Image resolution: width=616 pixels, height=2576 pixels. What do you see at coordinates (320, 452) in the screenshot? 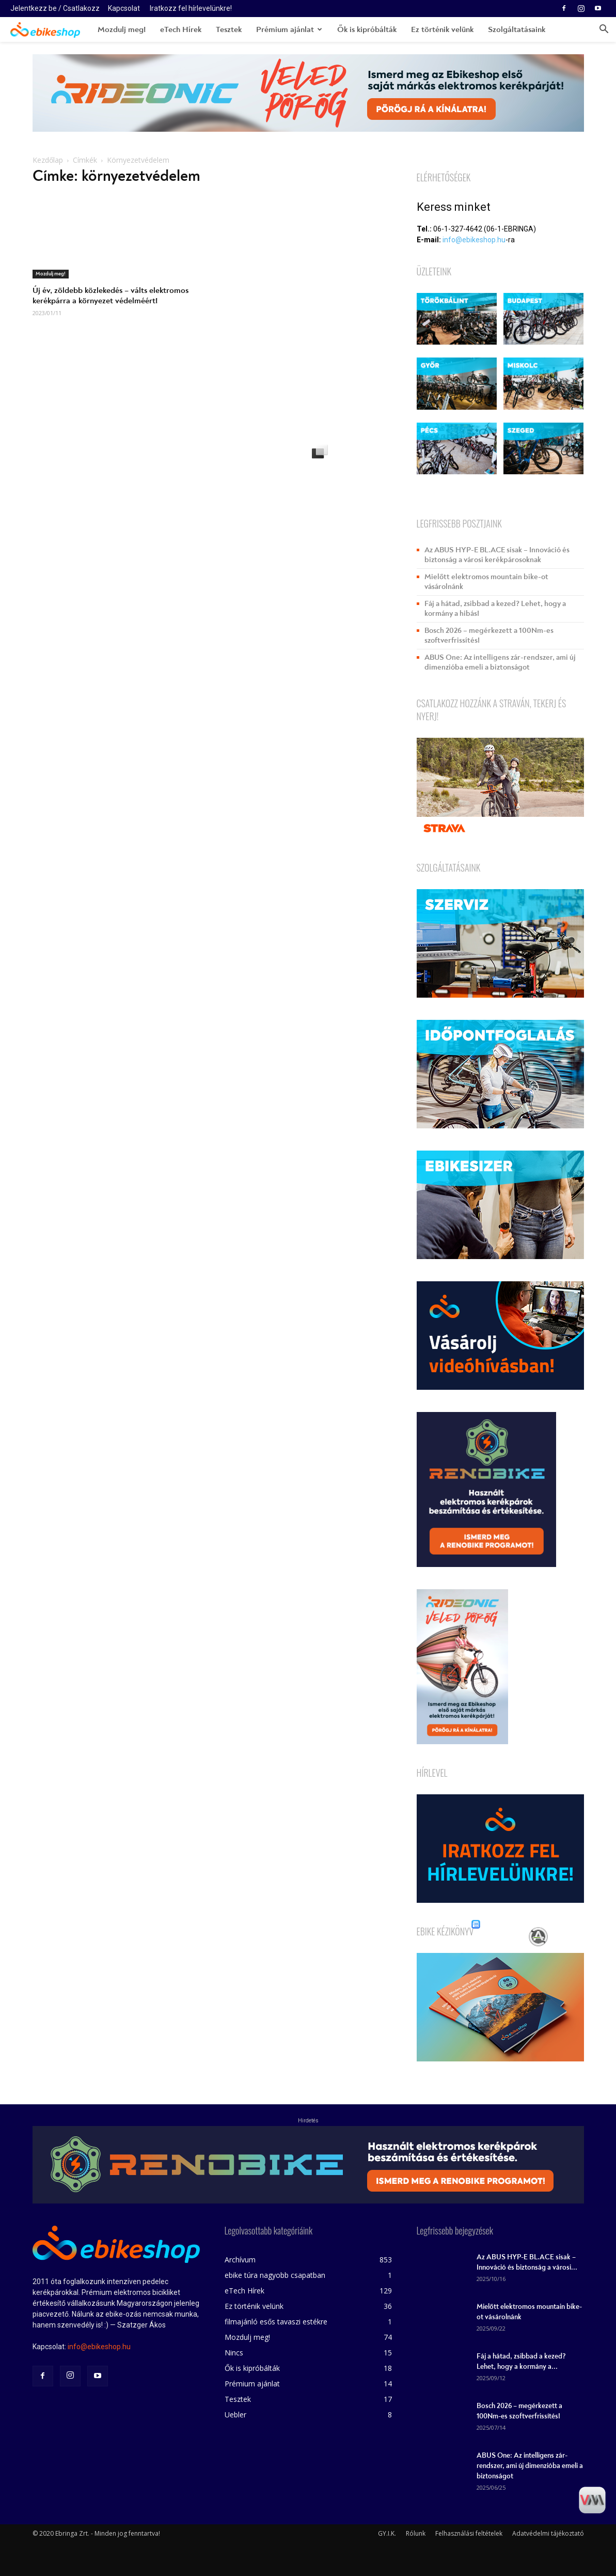
I see `open task view to see all open windows` at bounding box center [320, 452].